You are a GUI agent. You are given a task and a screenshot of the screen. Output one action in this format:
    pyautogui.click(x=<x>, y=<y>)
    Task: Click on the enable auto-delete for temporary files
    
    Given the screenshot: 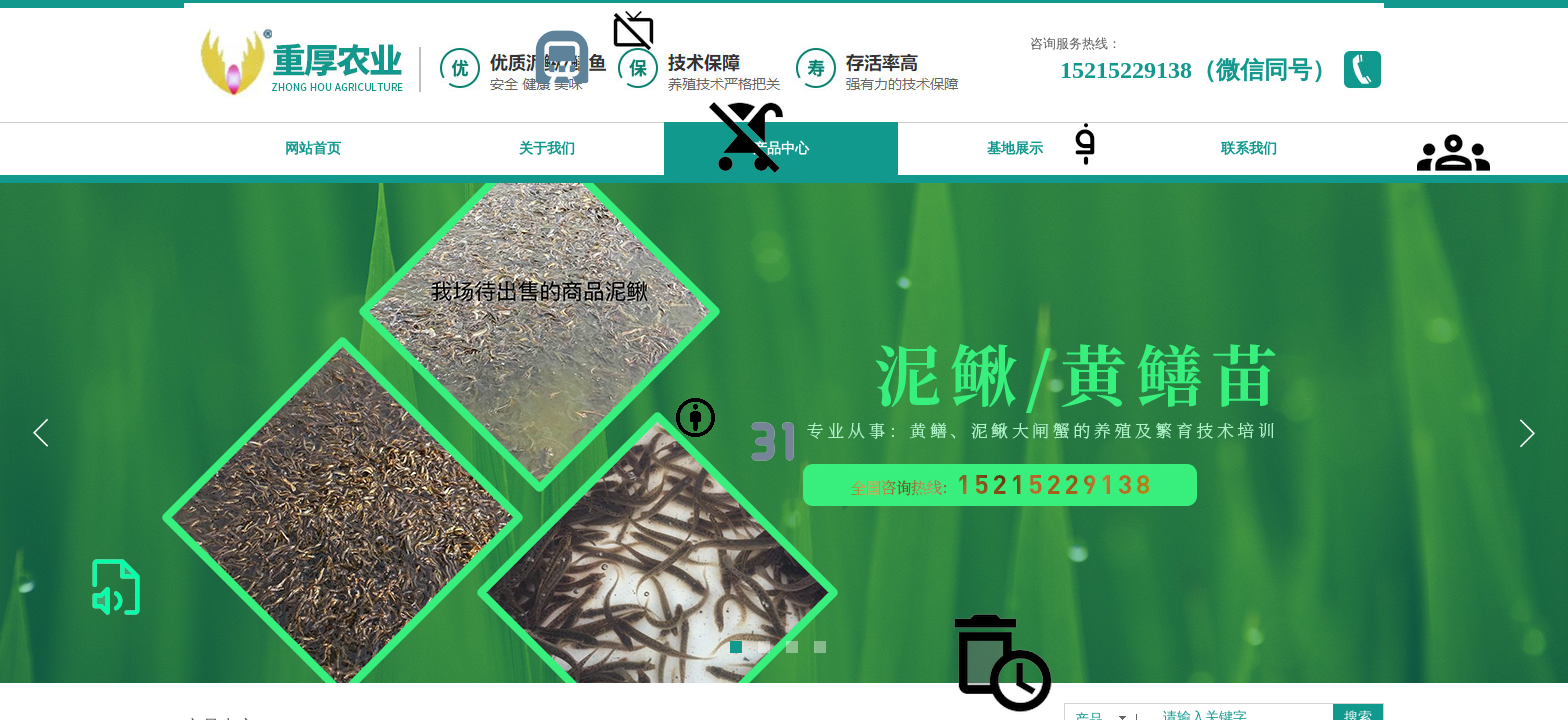 What is the action you would take?
    pyautogui.click(x=1003, y=663)
    